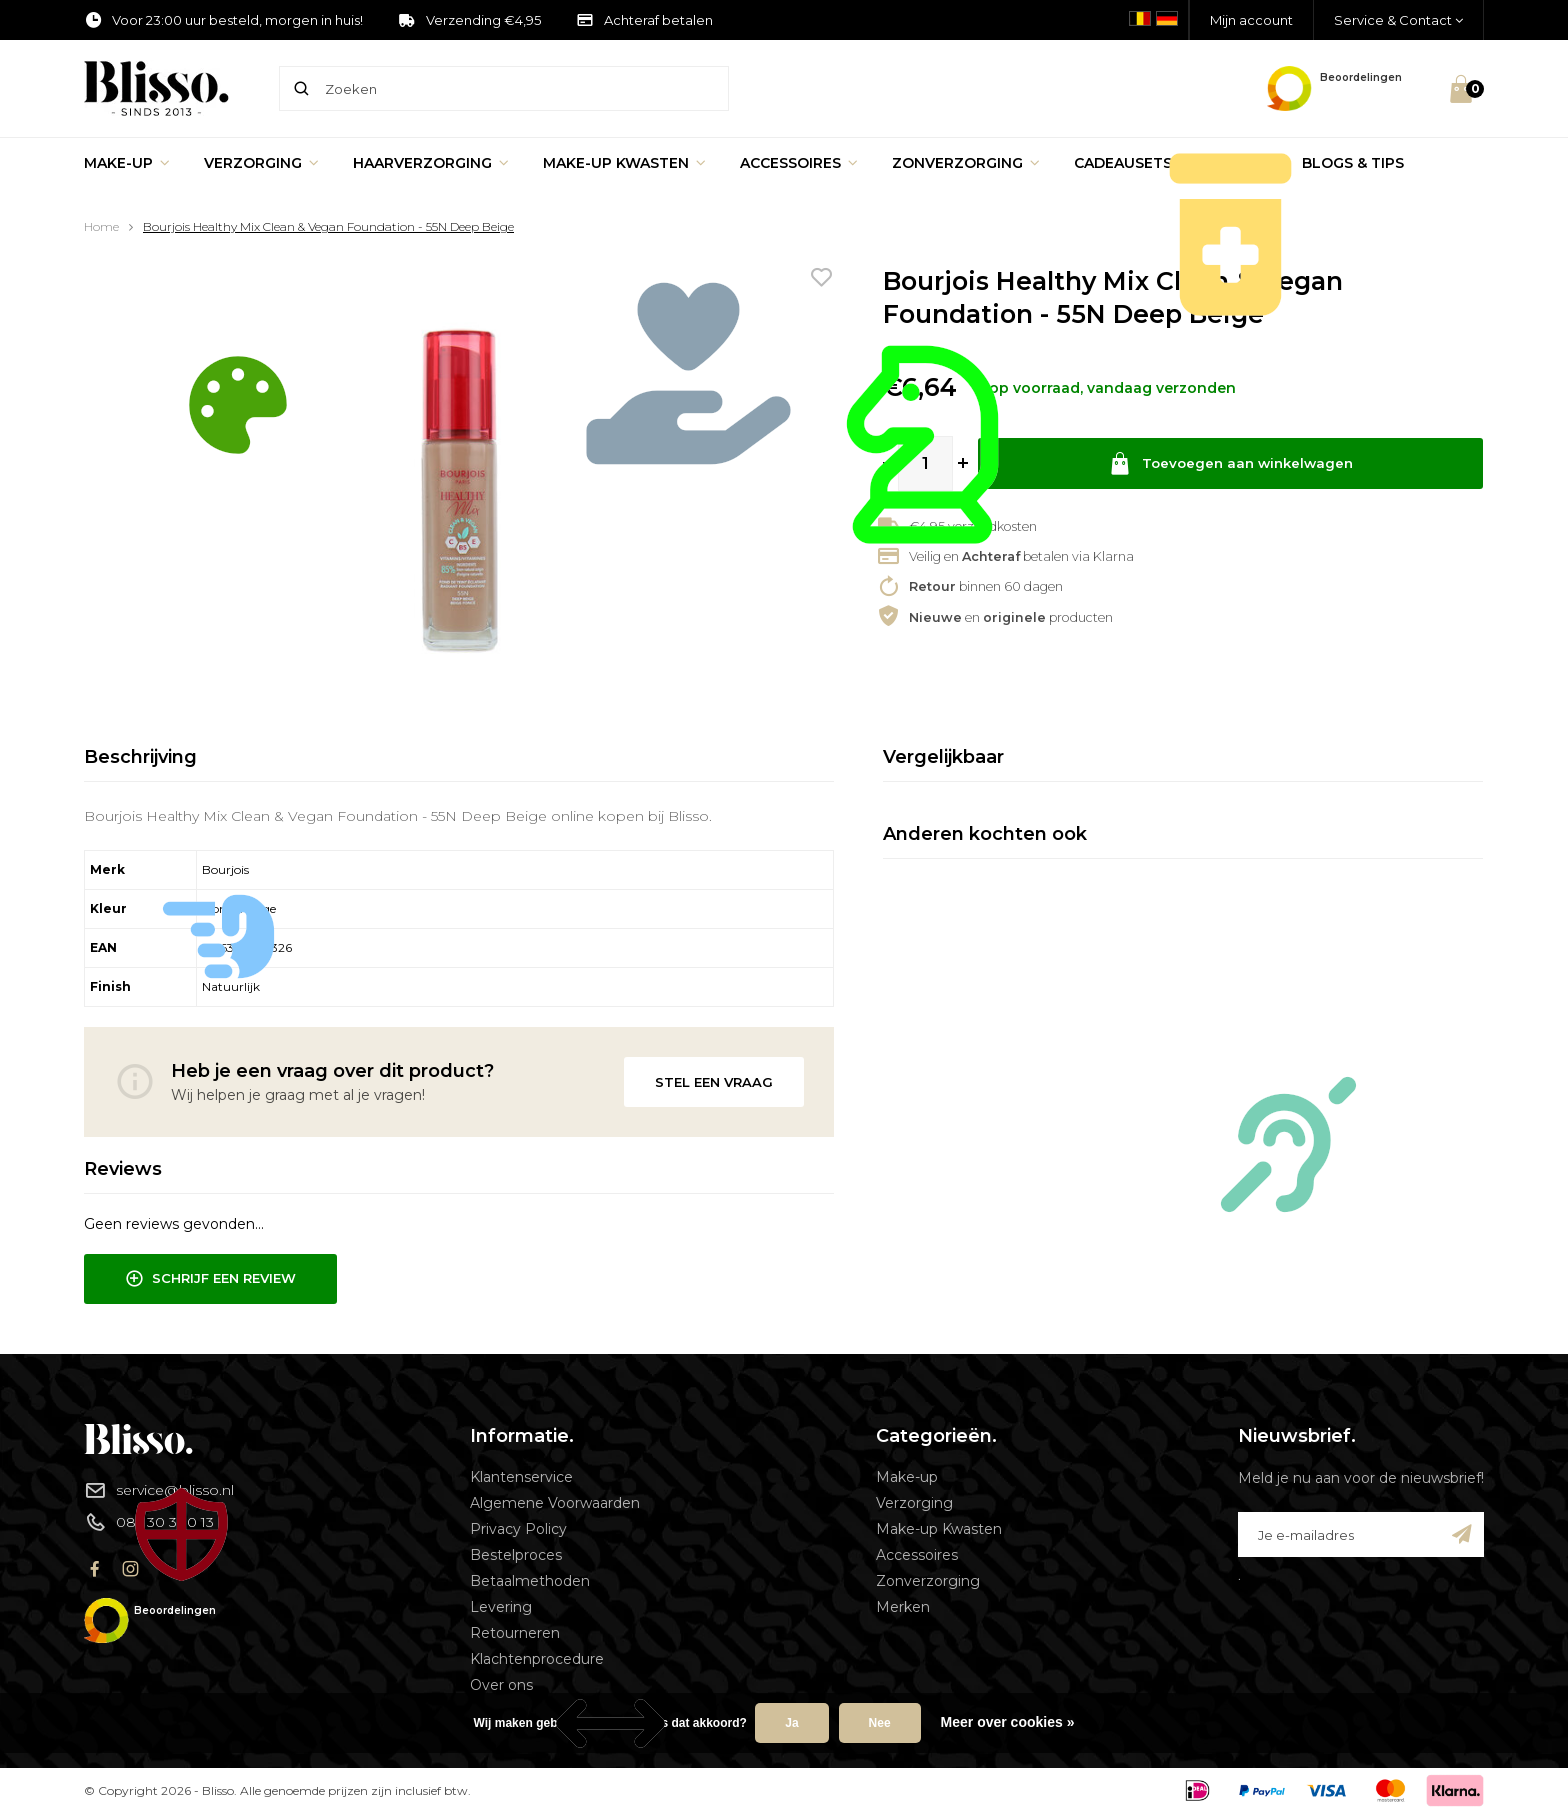 The height and width of the screenshot is (1813, 1568). What do you see at coordinates (688, 373) in the screenshot?
I see `access donation or charitable giving options` at bounding box center [688, 373].